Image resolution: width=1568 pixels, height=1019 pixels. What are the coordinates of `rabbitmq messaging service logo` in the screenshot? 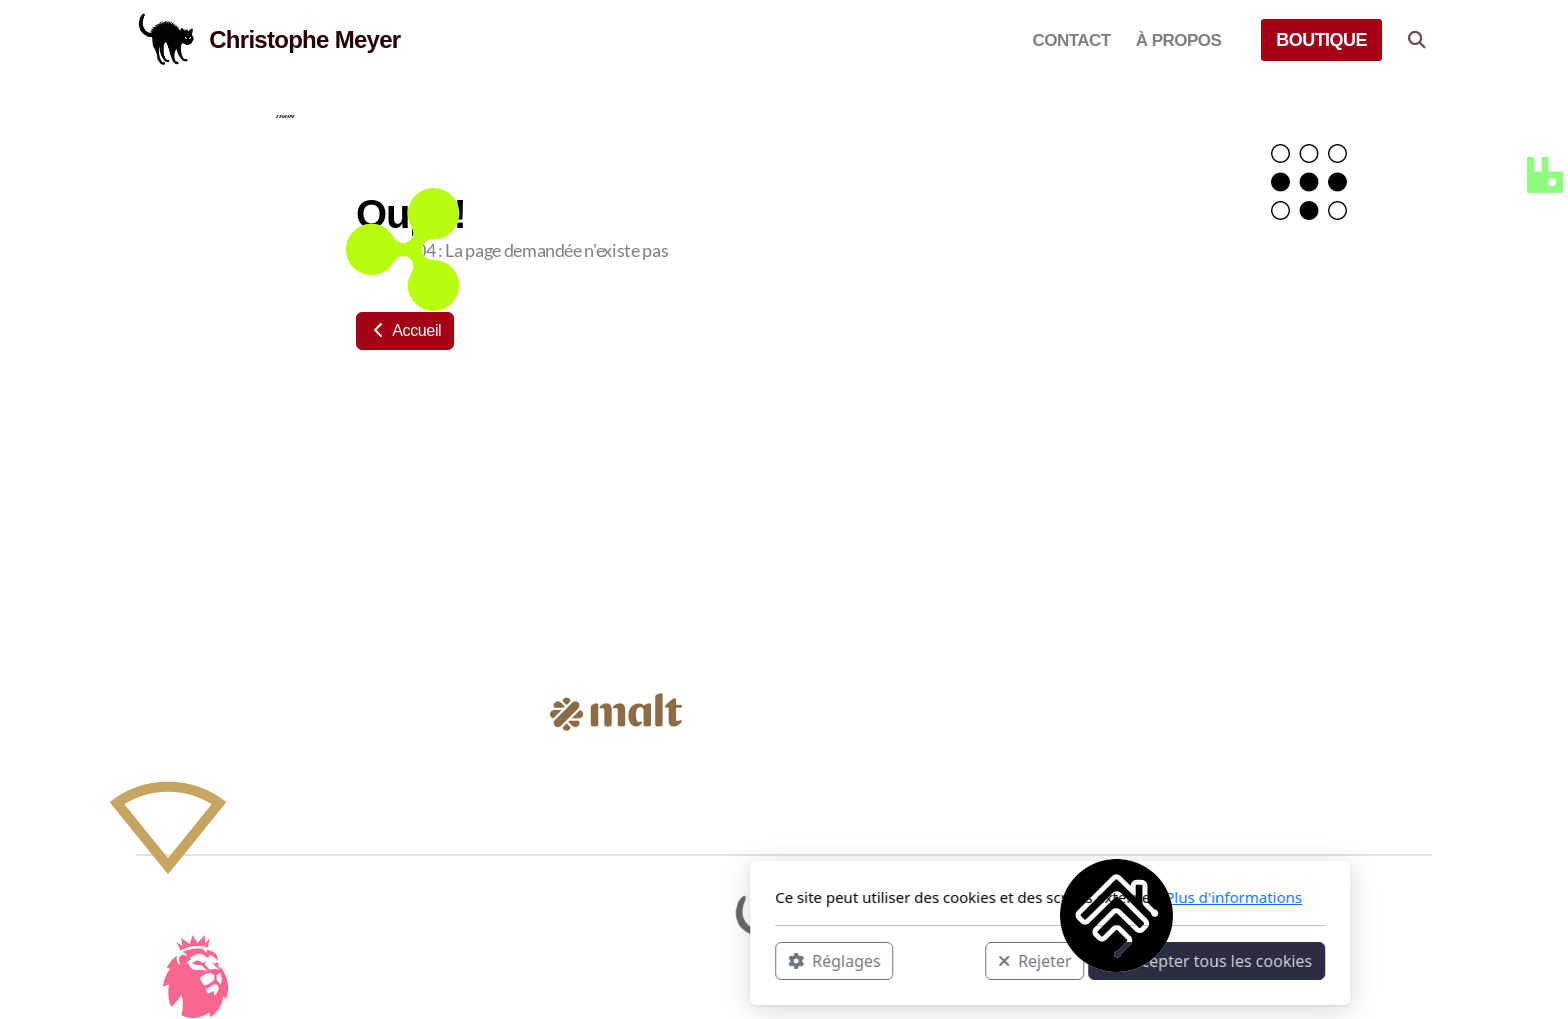 It's located at (1545, 175).